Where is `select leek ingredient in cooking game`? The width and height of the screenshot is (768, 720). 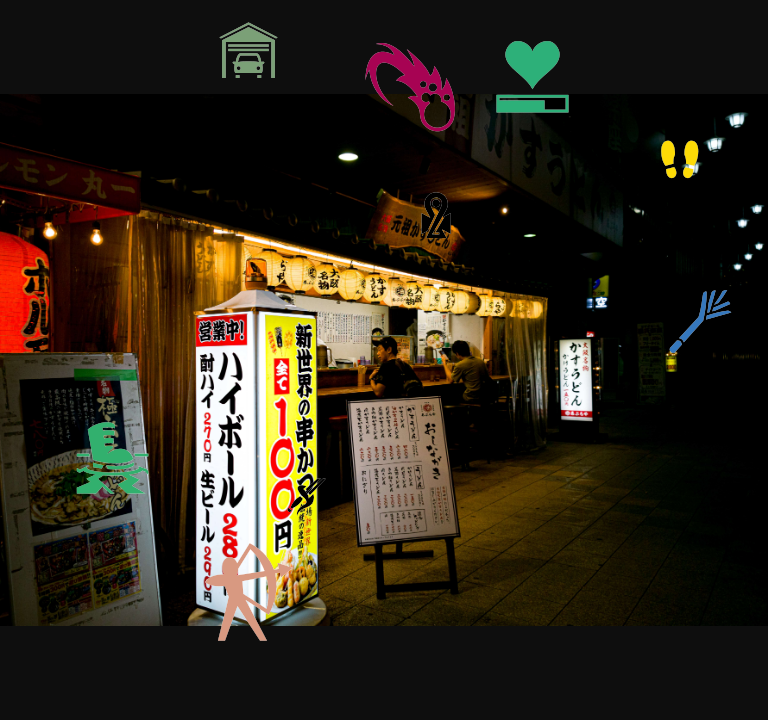
select leek ingredient in cooking game is located at coordinates (700, 321).